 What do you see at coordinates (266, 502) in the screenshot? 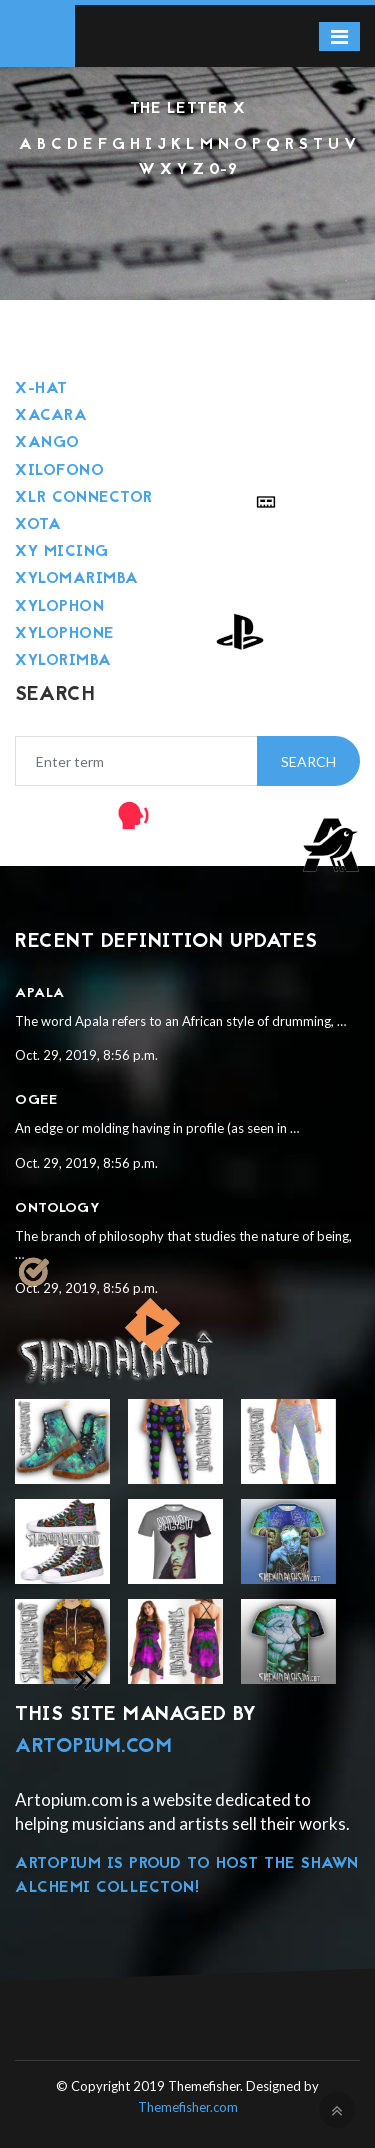
I see `view RAM or memory usage` at bounding box center [266, 502].